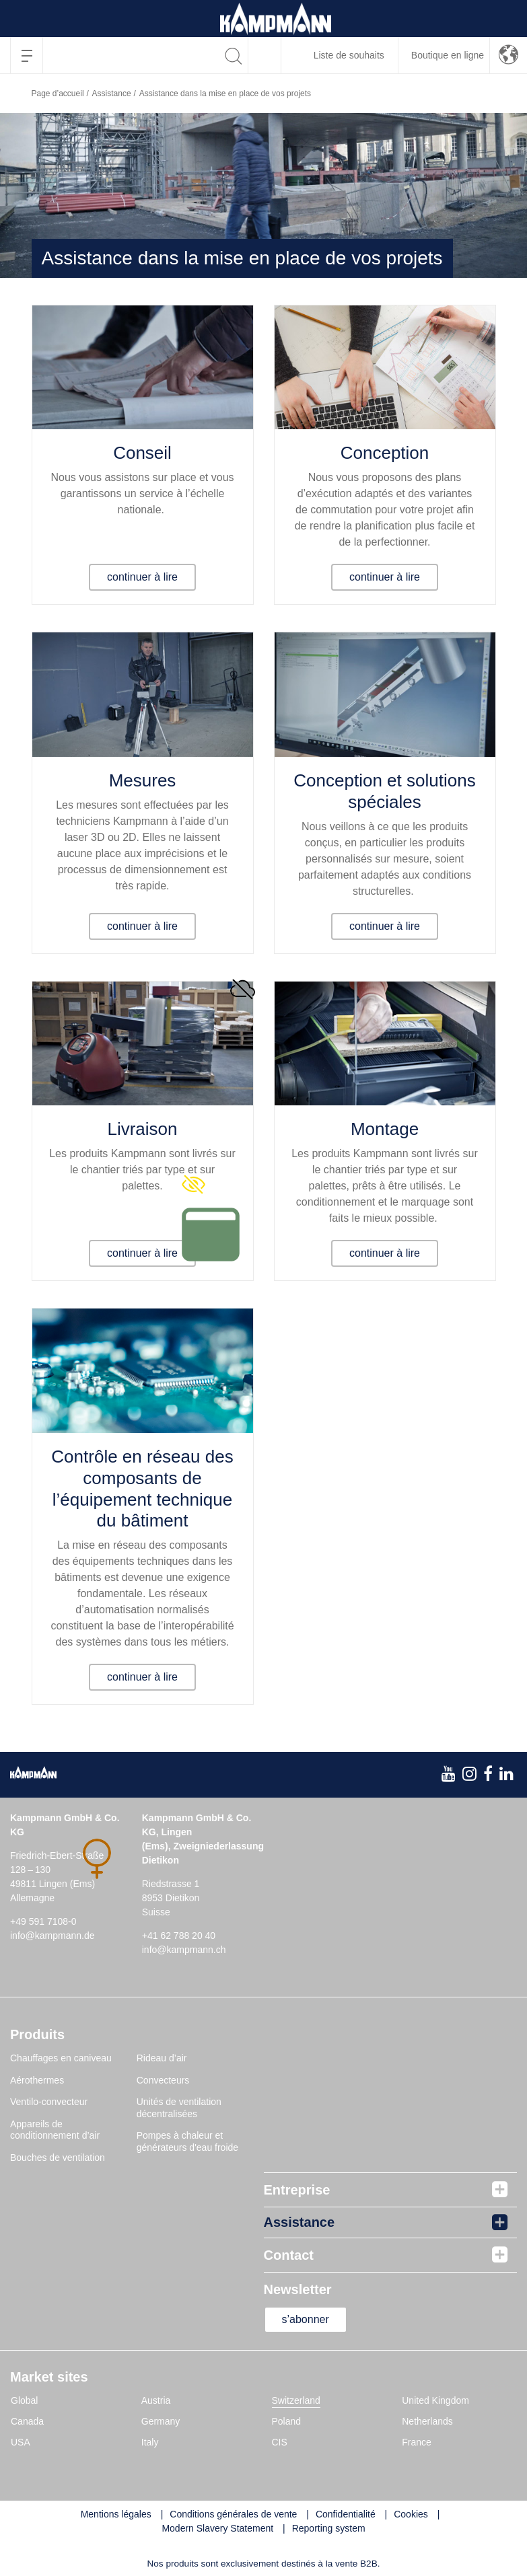  I want to click on open browser or web view, so click(211, 1235).